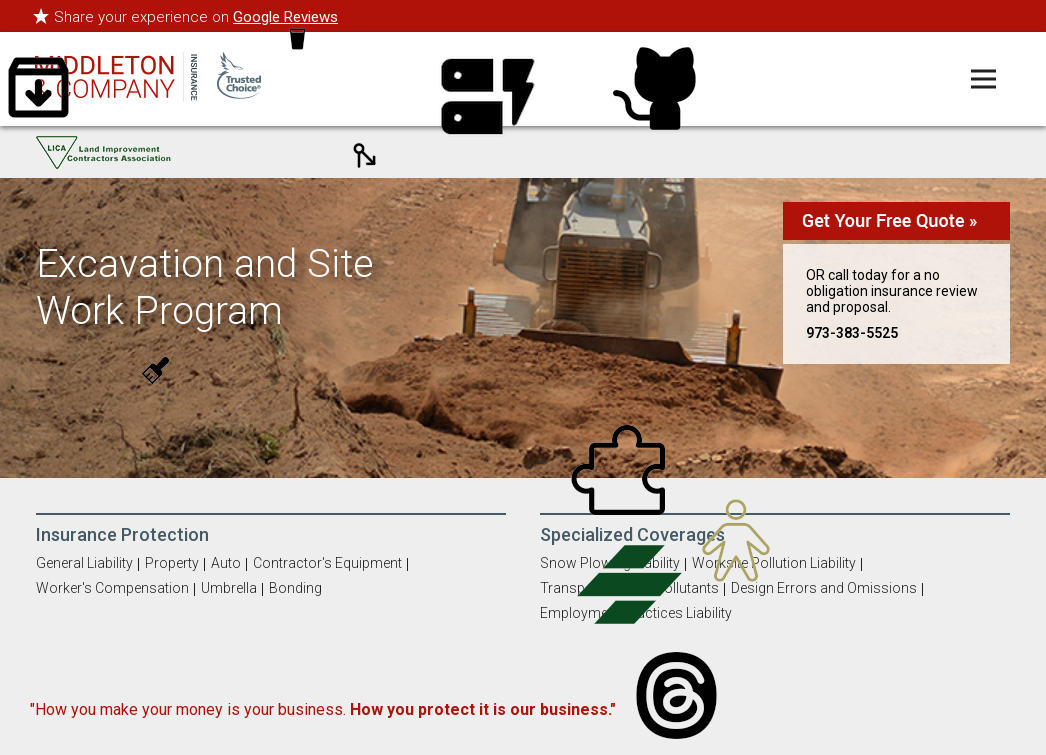 Image resolution: width=1046 pixels, height=755 pixels. I want to click on visit github repository, so click(662, 87).